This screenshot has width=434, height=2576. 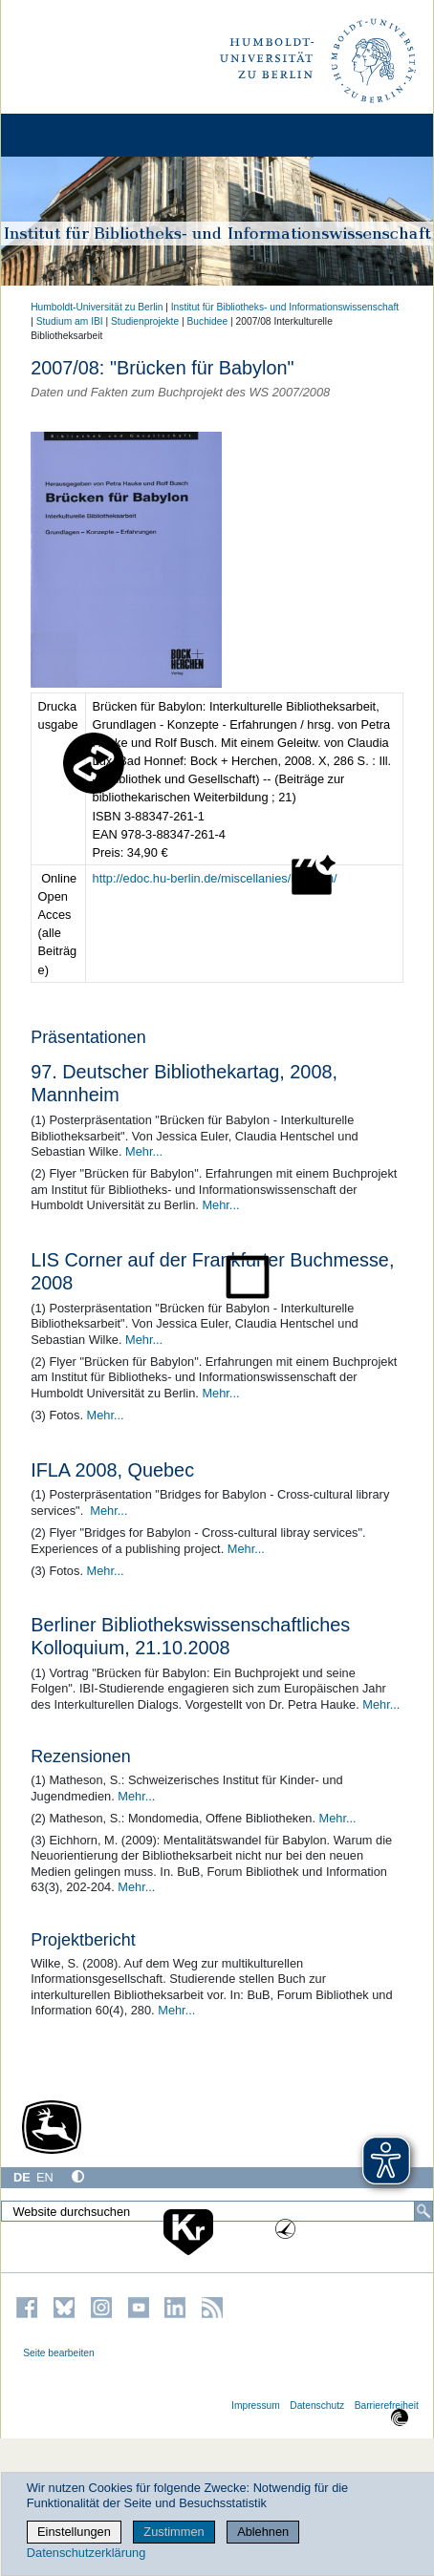 I want to click on access AI-powered video editing tools, so click(x=312, y=877).